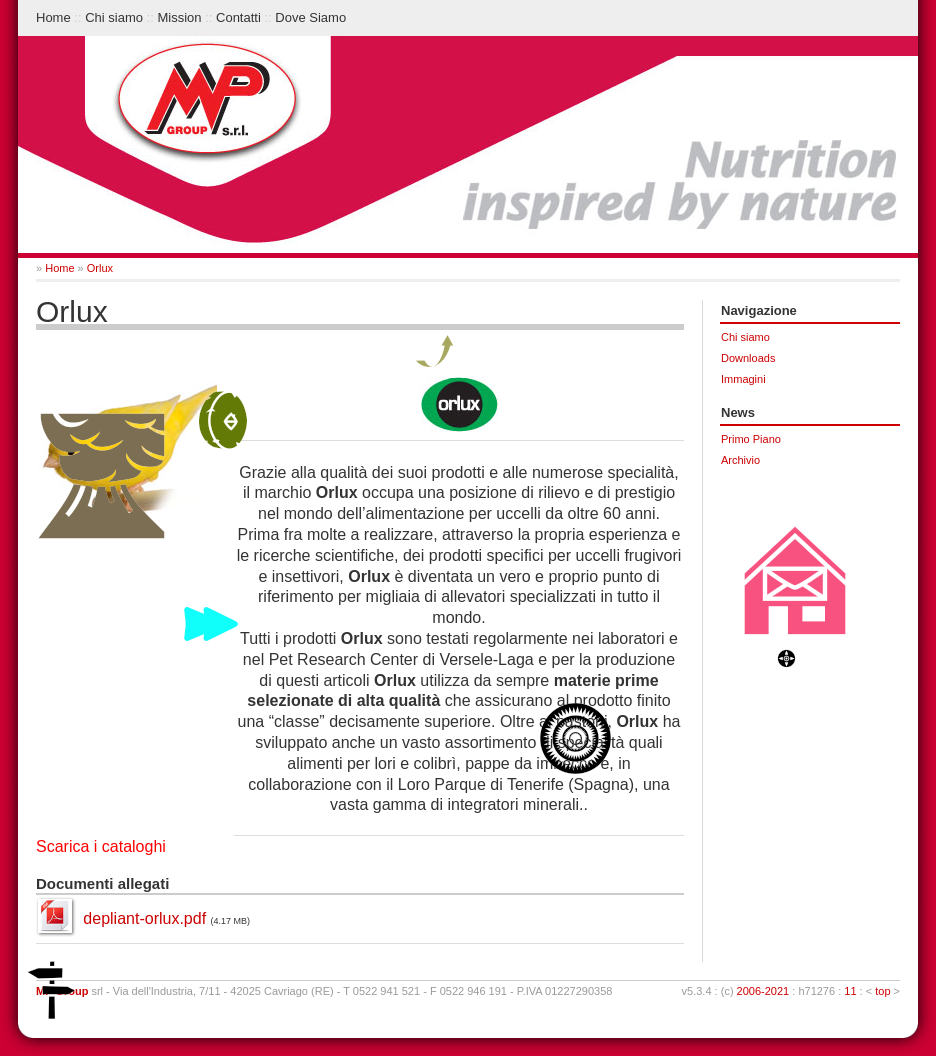 The image size is (936, 1056). Describe the element at coordinates (434, 351) in the screenshot. I see `perform an underhand throw or toss action` at that location.